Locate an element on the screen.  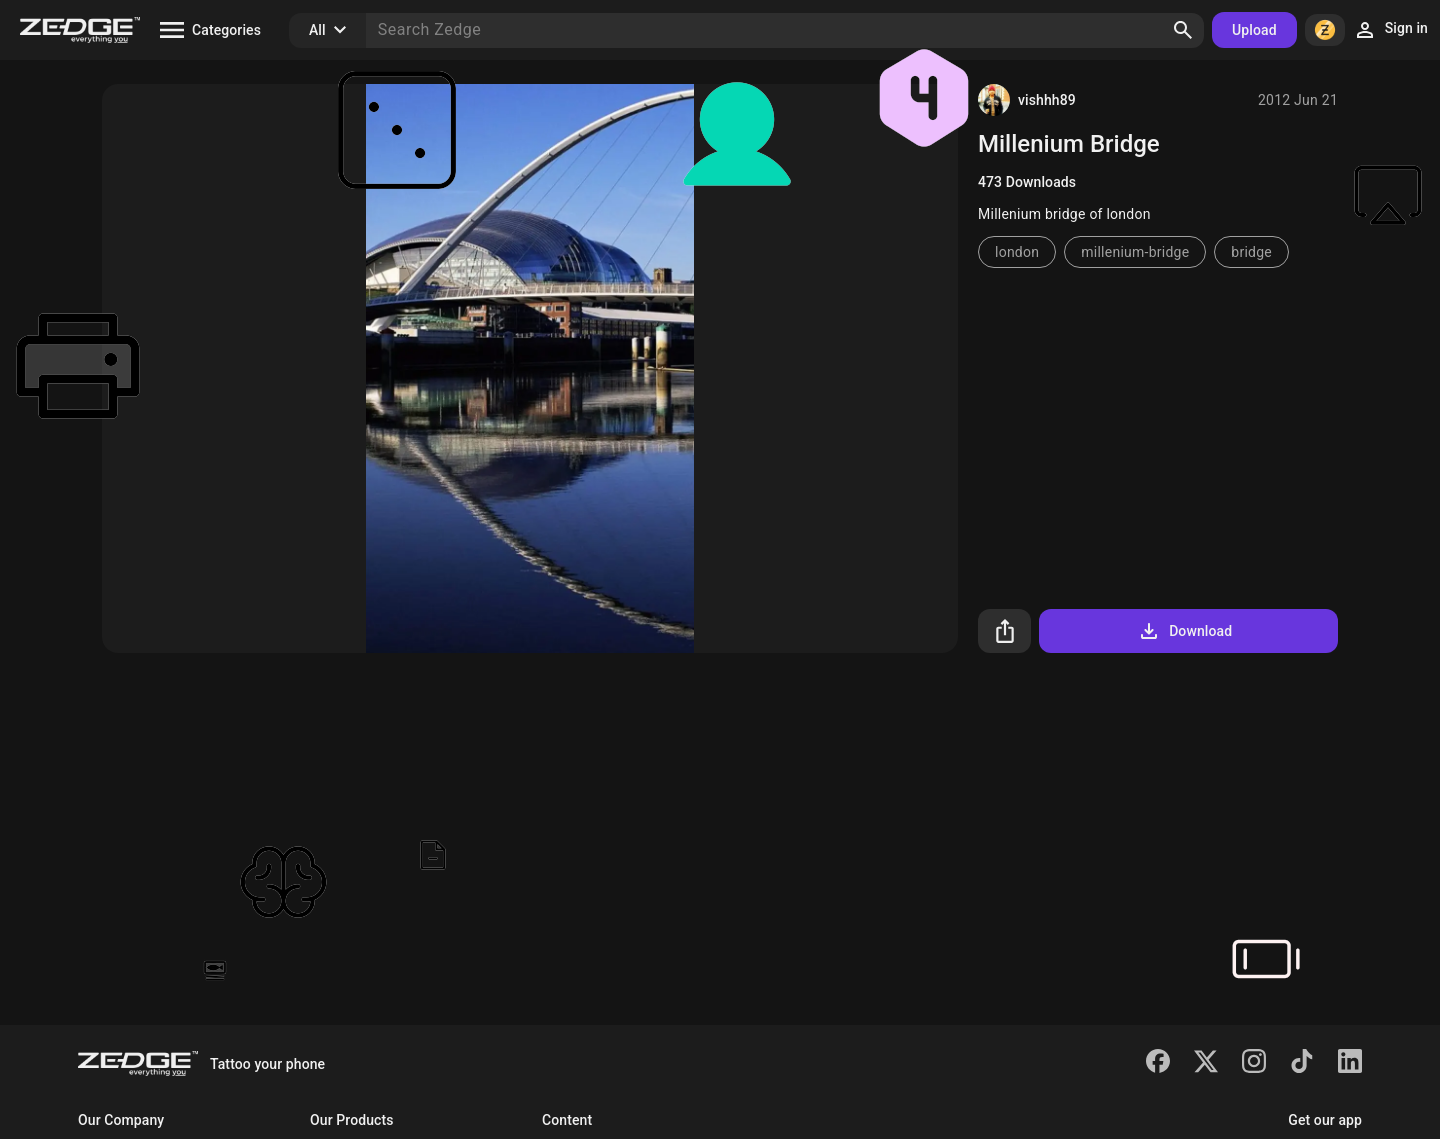
access AI or smart features is located at coordinates (283, 883).